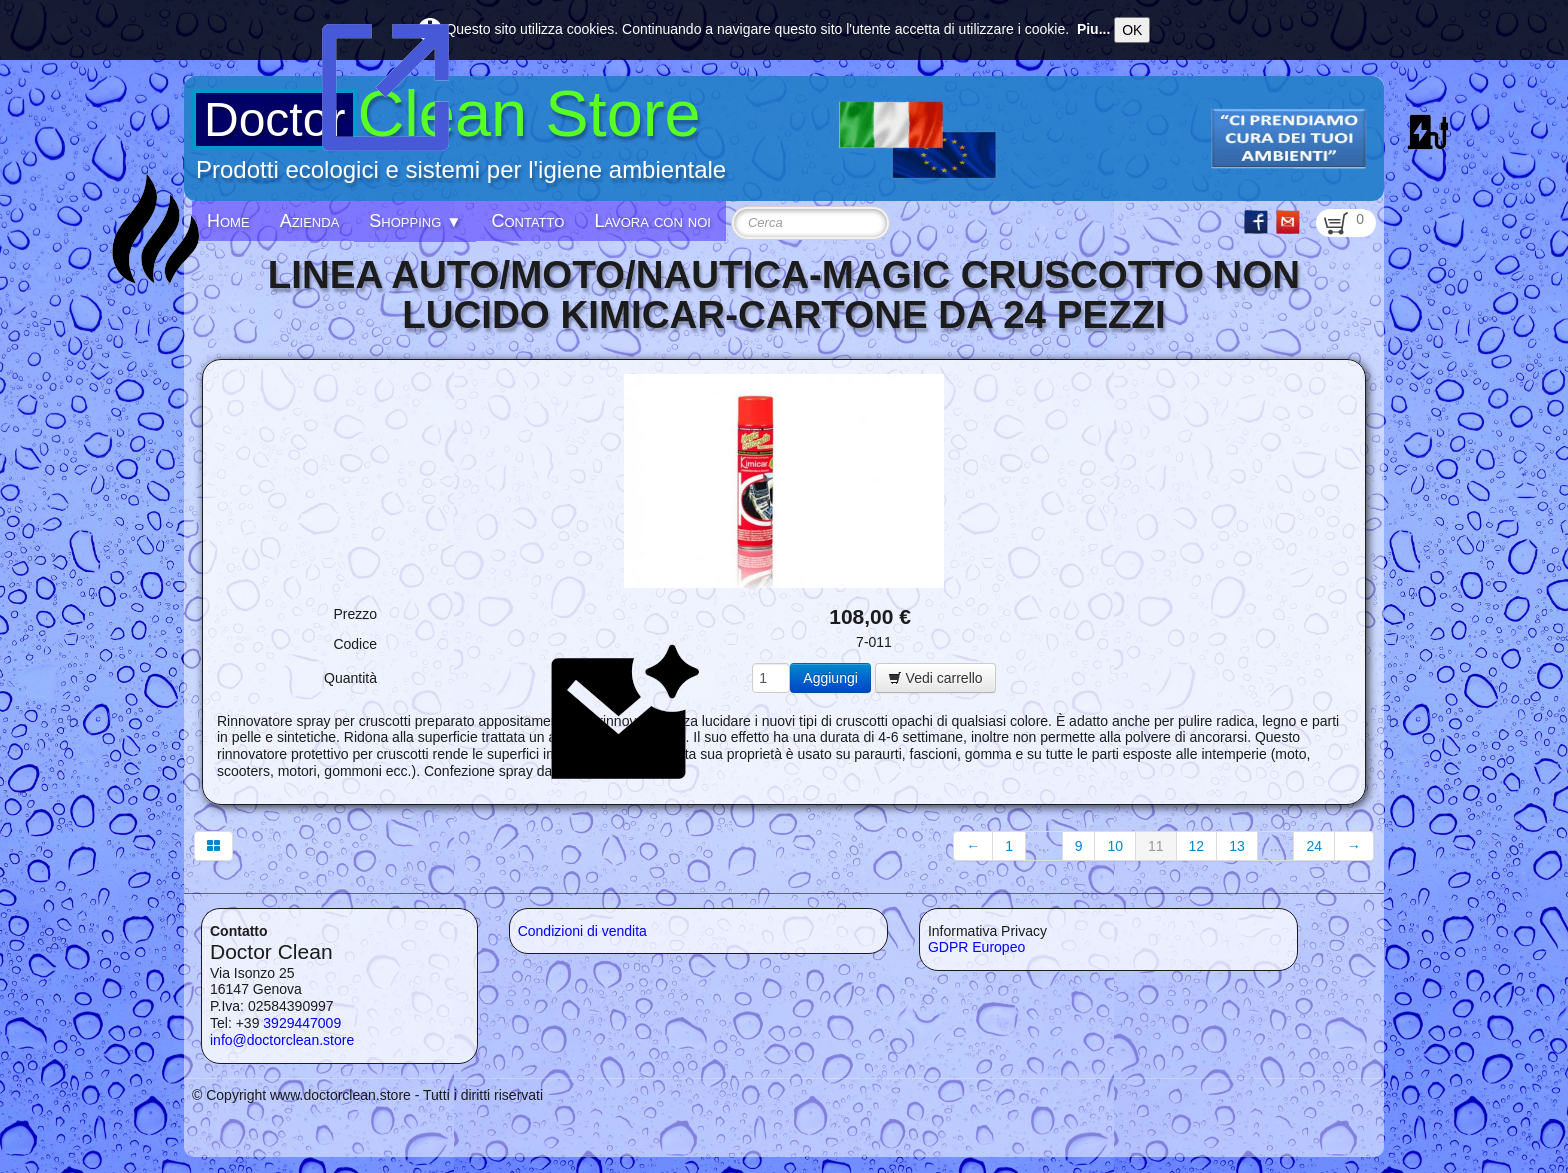 This screenshot has width=1568, height=1173. I want to click on open link in a new window or tab, so click(385, 87).